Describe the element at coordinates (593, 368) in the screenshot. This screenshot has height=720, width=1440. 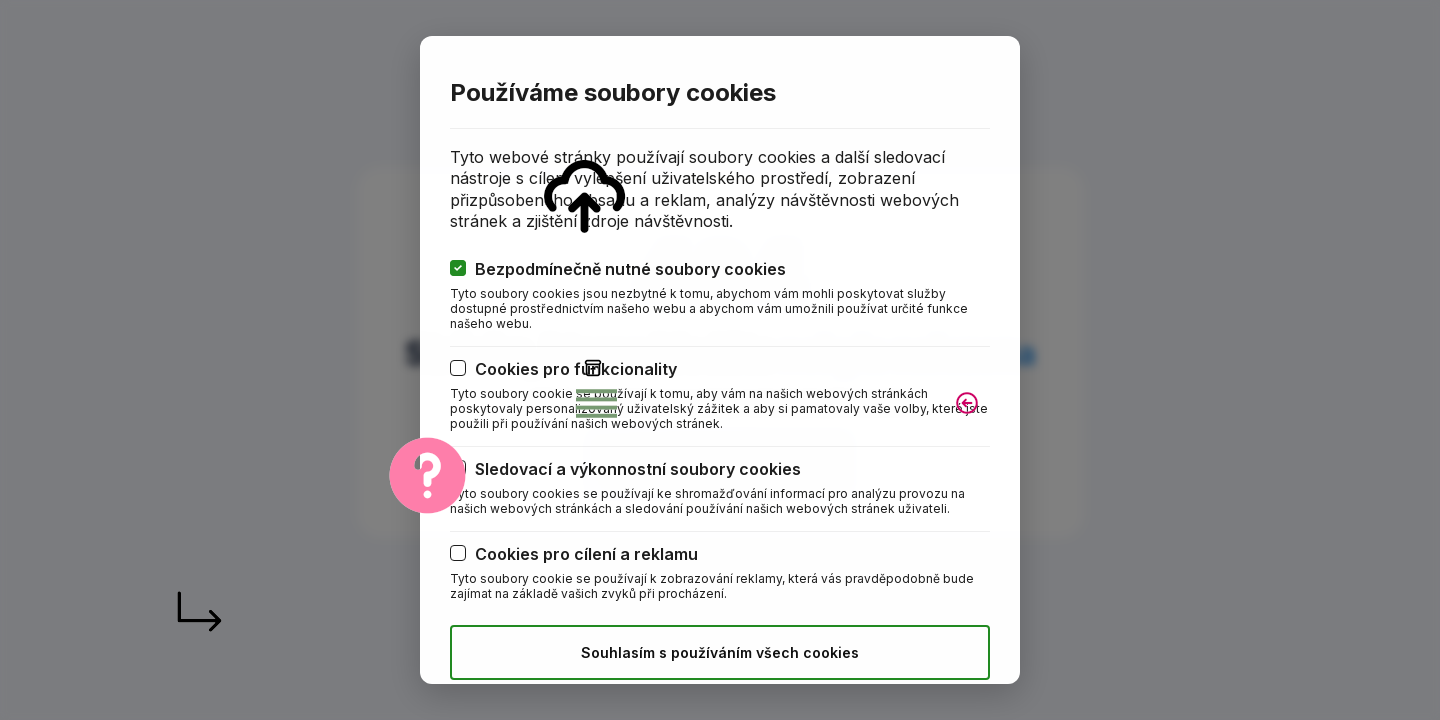
I see `archive this item` at that location.